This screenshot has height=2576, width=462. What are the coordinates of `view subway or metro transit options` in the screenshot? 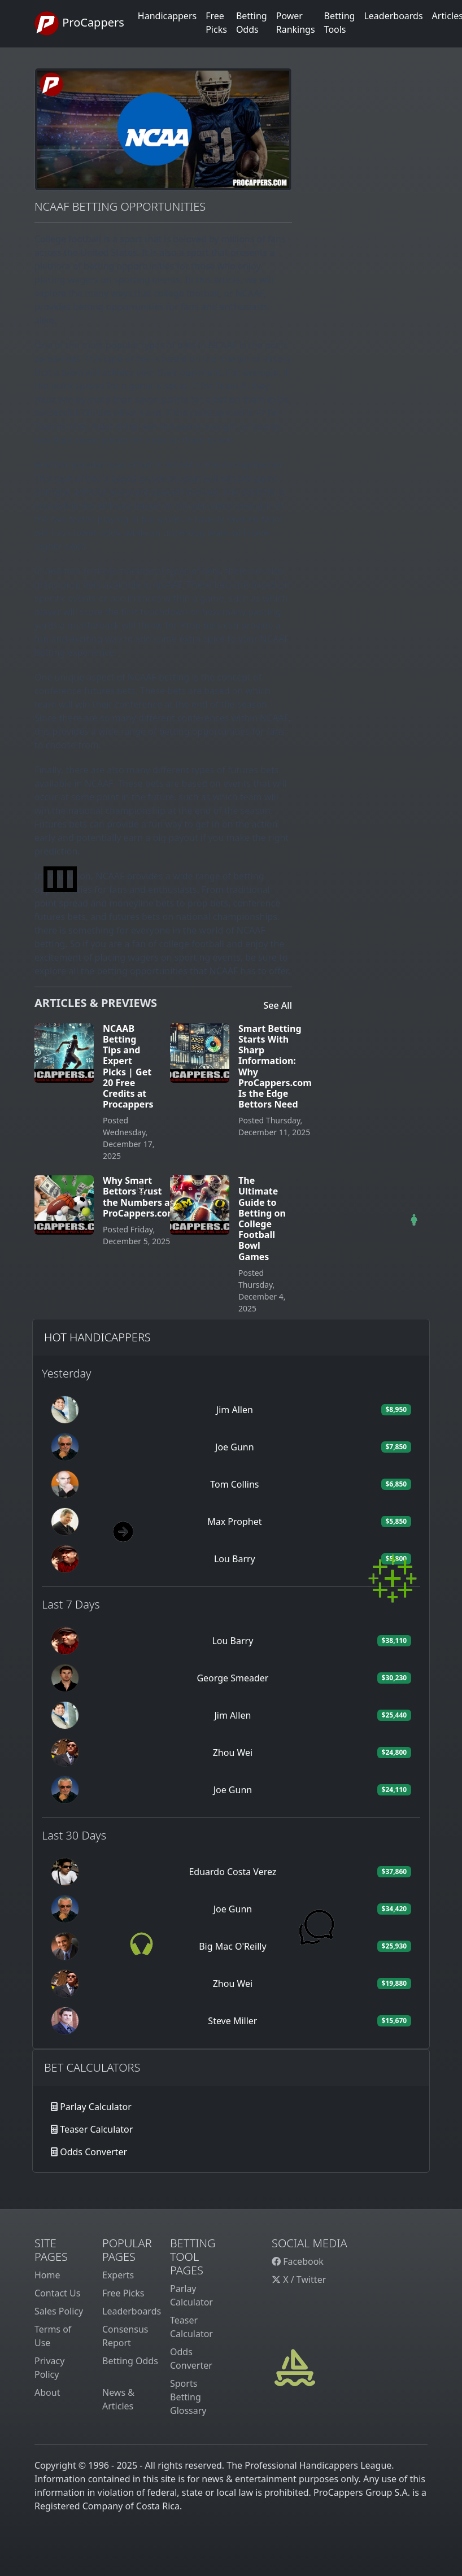 It's located at (141, 1189).